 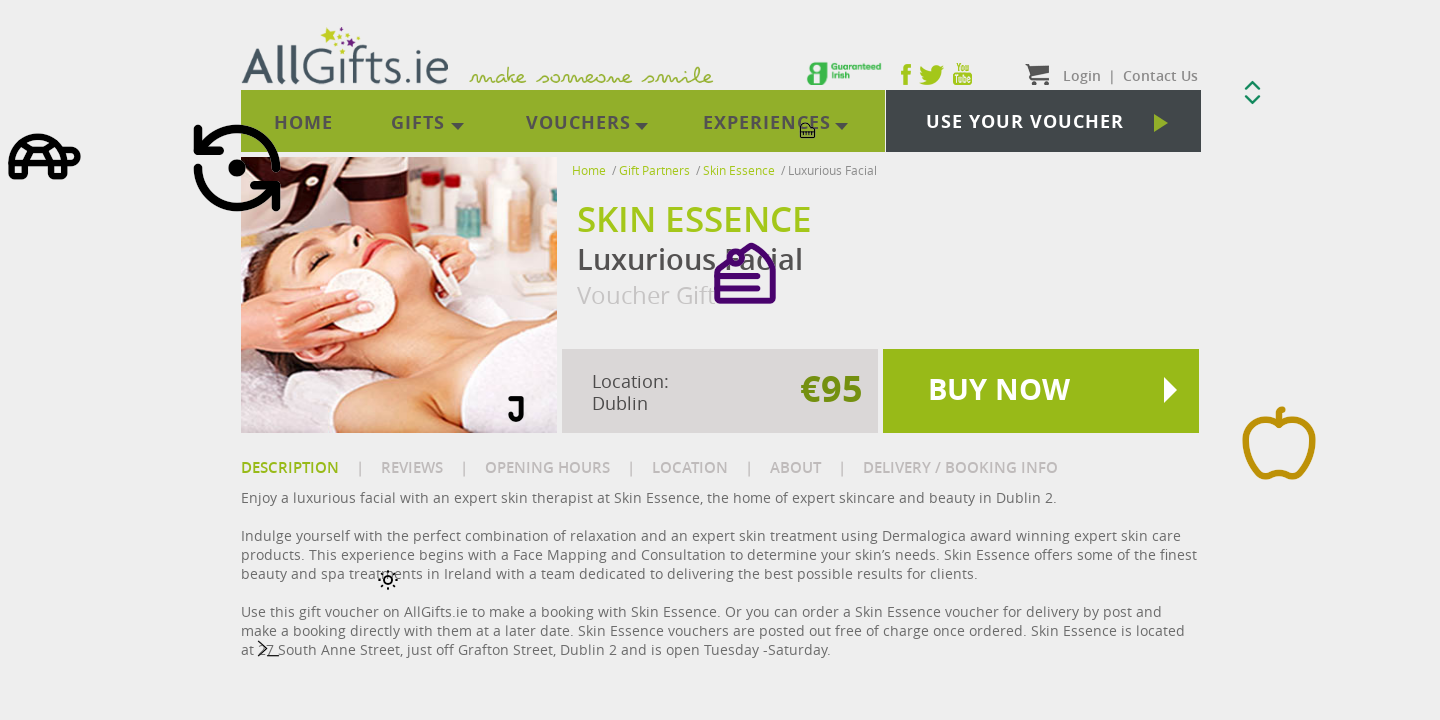 What do you see at coordinates (745, 273) in the screenshot?
I see `view birthday or celebration reminders` at bounding box center [745, 273].